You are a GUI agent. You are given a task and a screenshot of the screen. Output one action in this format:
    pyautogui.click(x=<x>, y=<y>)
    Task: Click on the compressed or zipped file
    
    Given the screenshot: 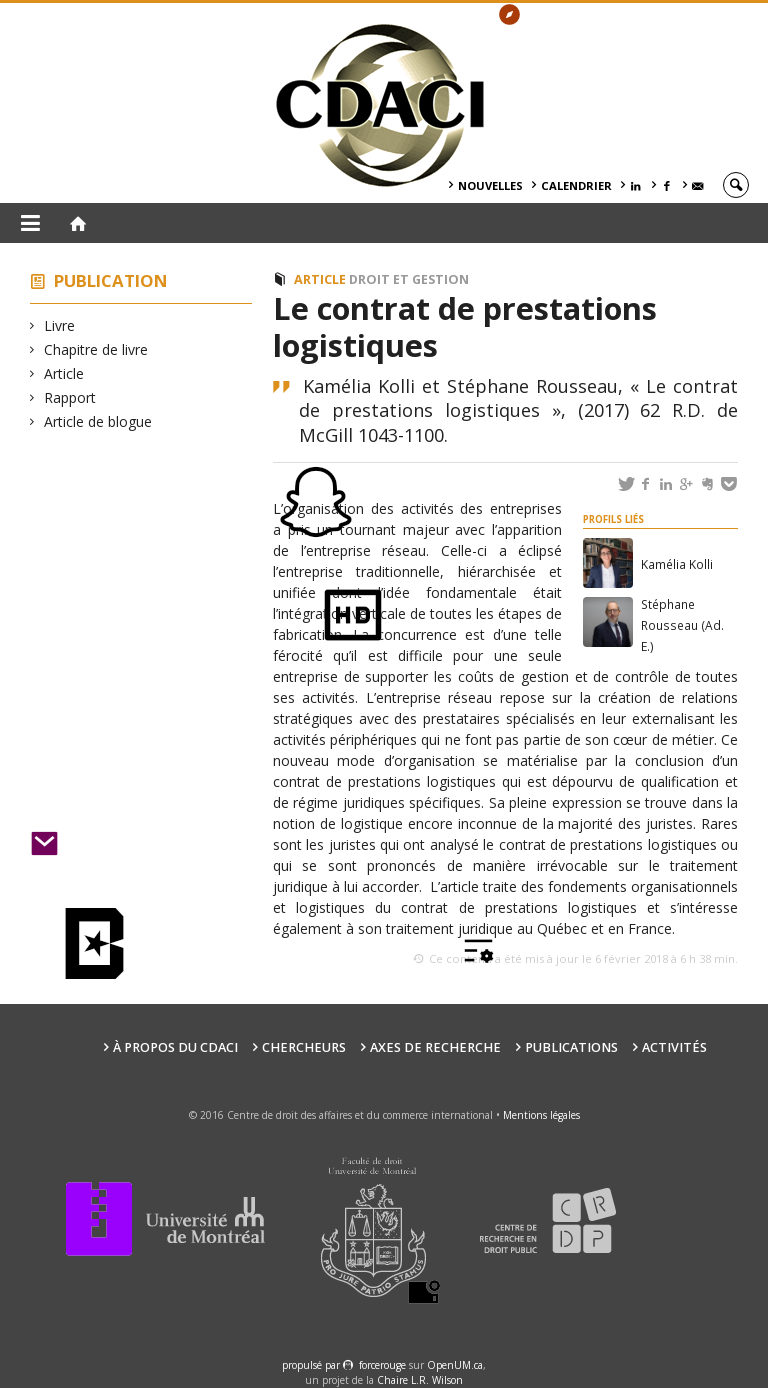 What is the action you would take?
    pyautogui.click(x=99, y=1219)
    